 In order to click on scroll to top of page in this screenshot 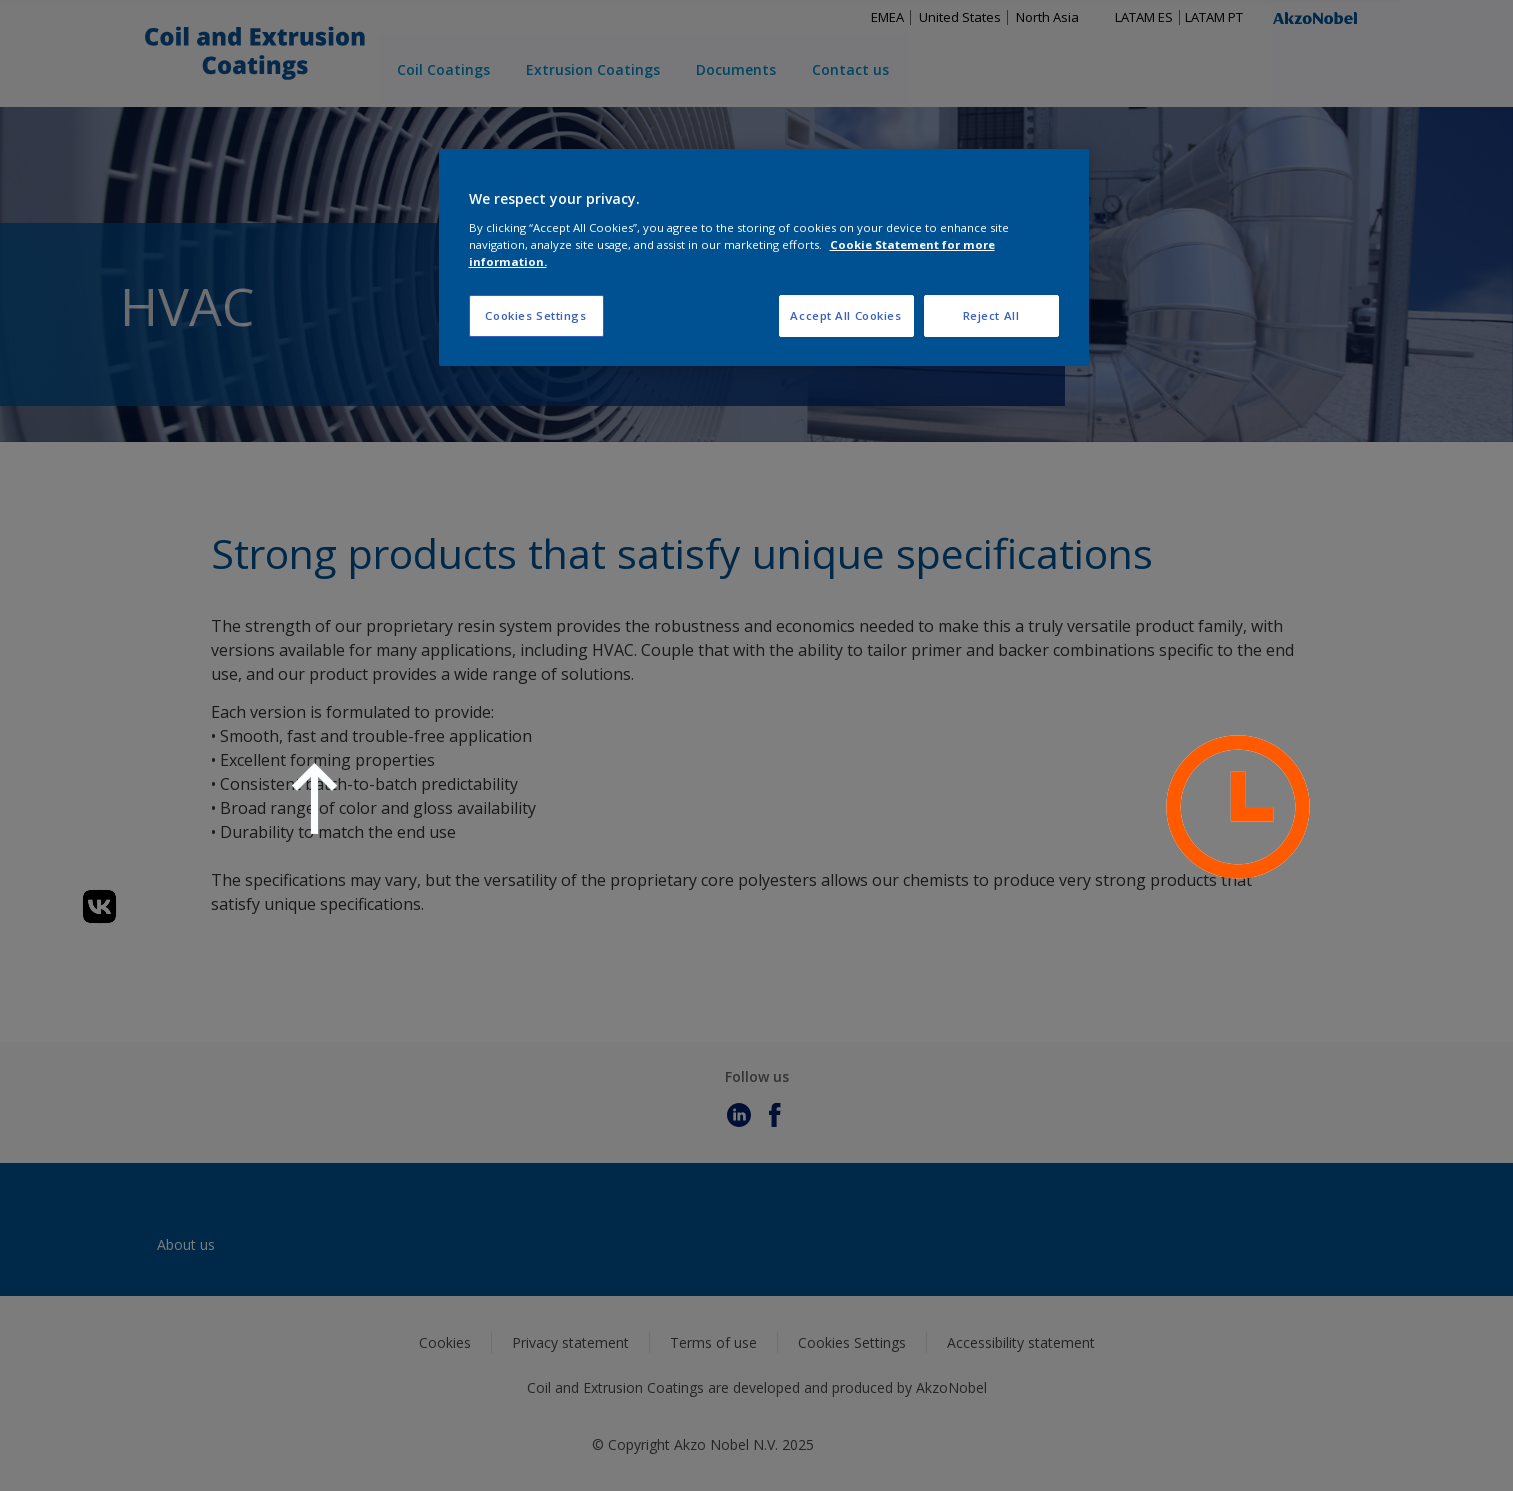, I will do `click(314, 798)`.